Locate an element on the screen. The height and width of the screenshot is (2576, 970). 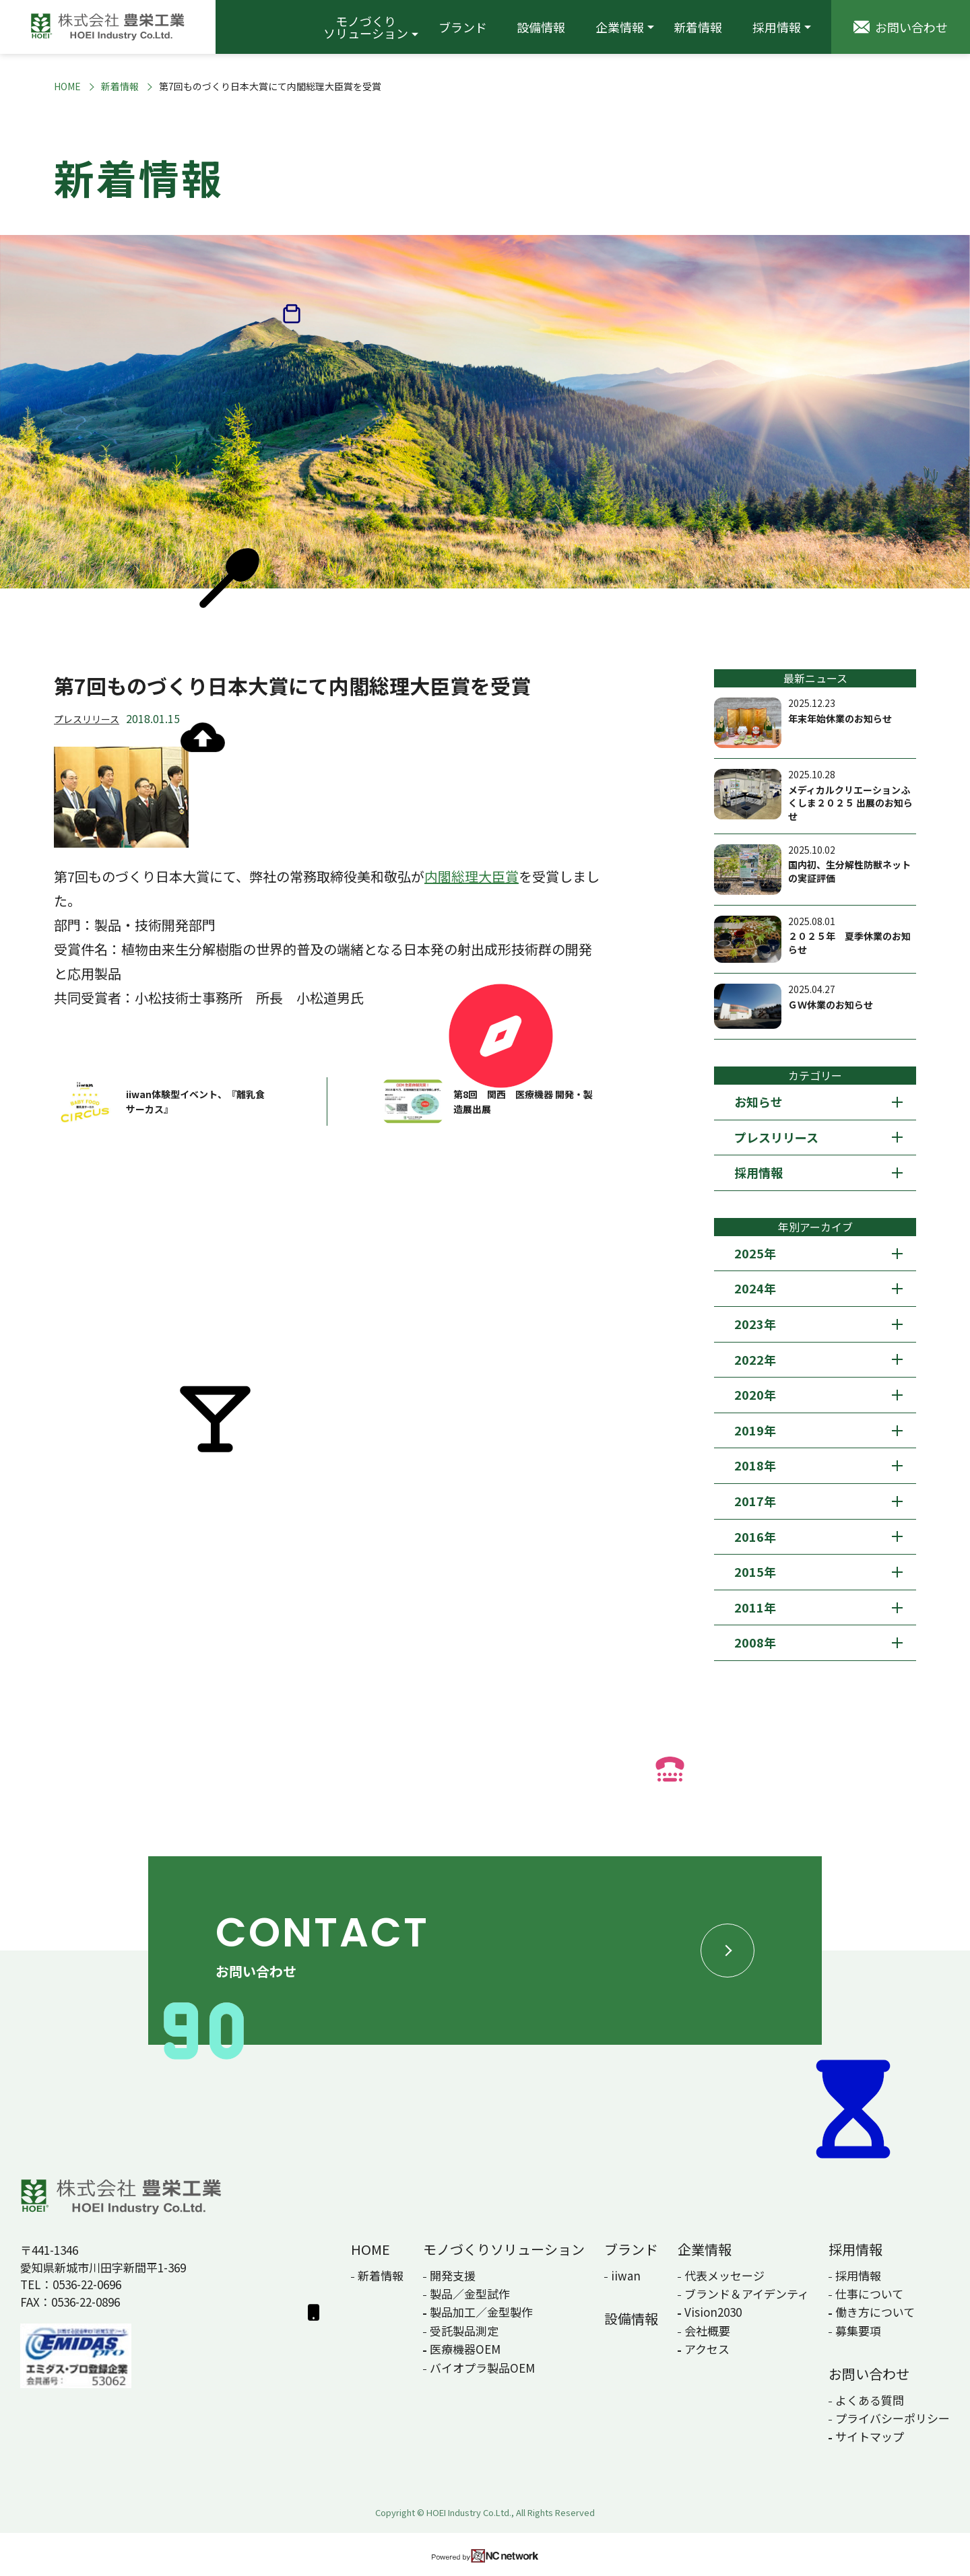
access bar or cocktail menu is located at coordinates (215, 1417).